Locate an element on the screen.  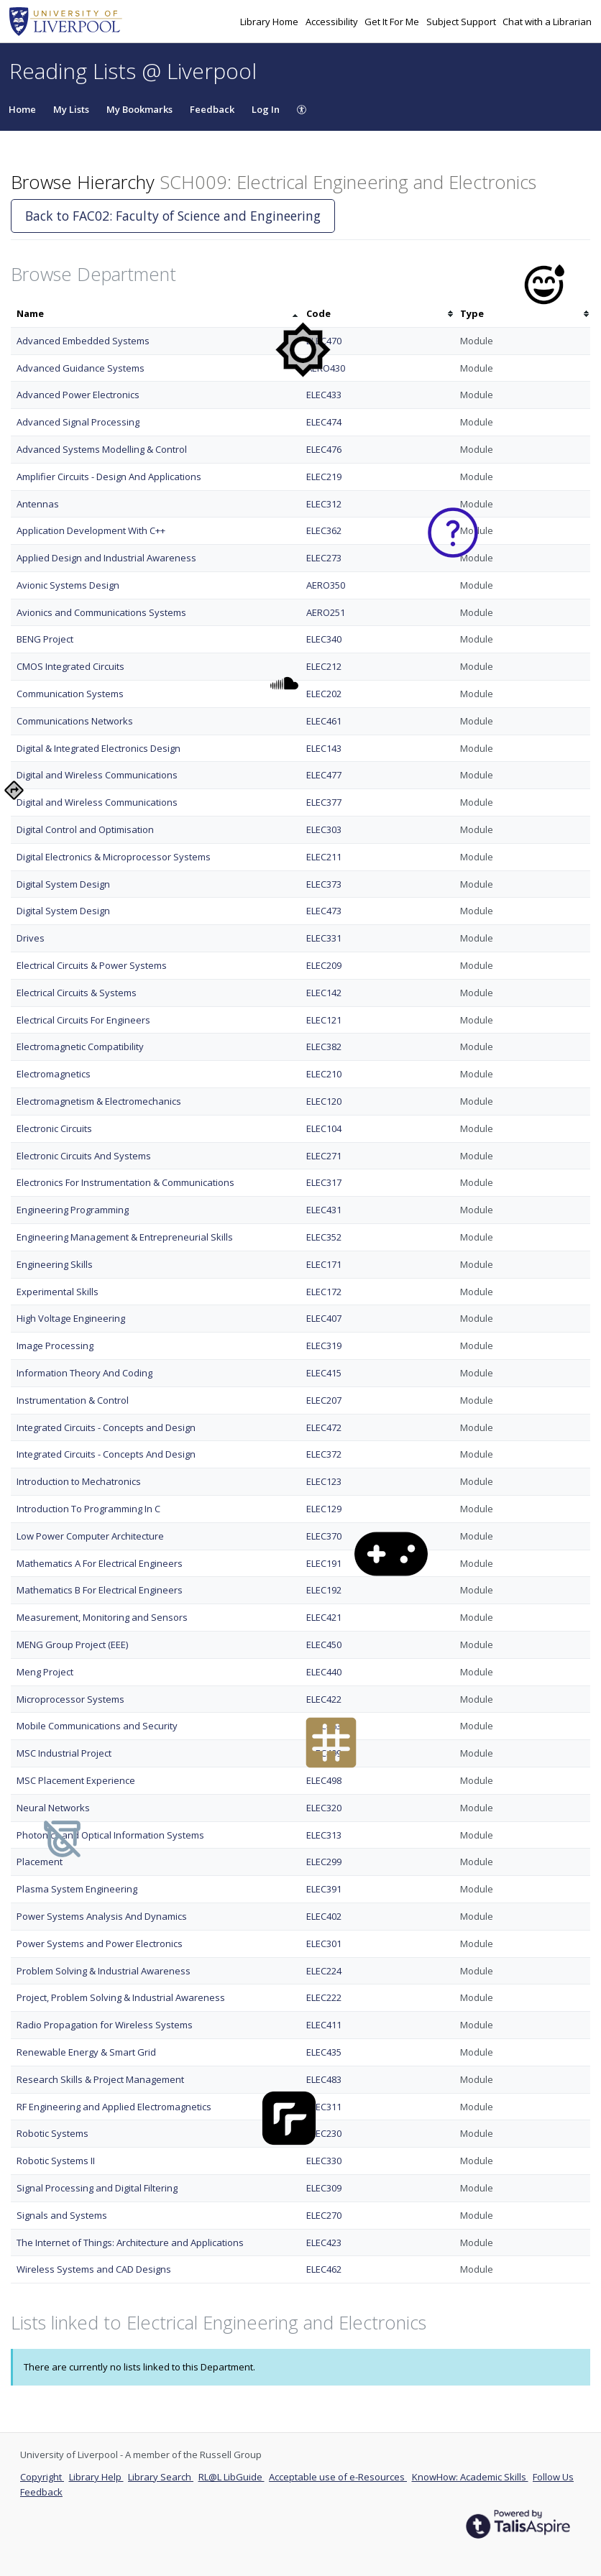
add or browse hashtags is located at coordinates (331, 1742).